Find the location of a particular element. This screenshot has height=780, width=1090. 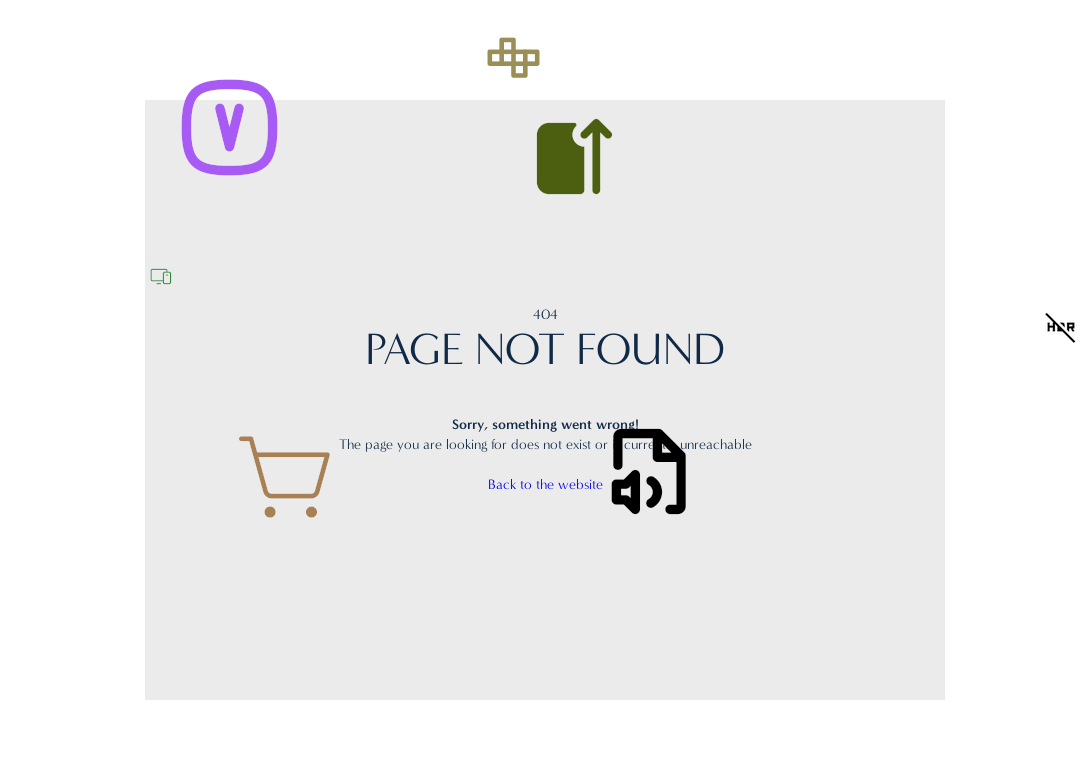

auto-fit content to top of container is located at coordinates (572, 158).